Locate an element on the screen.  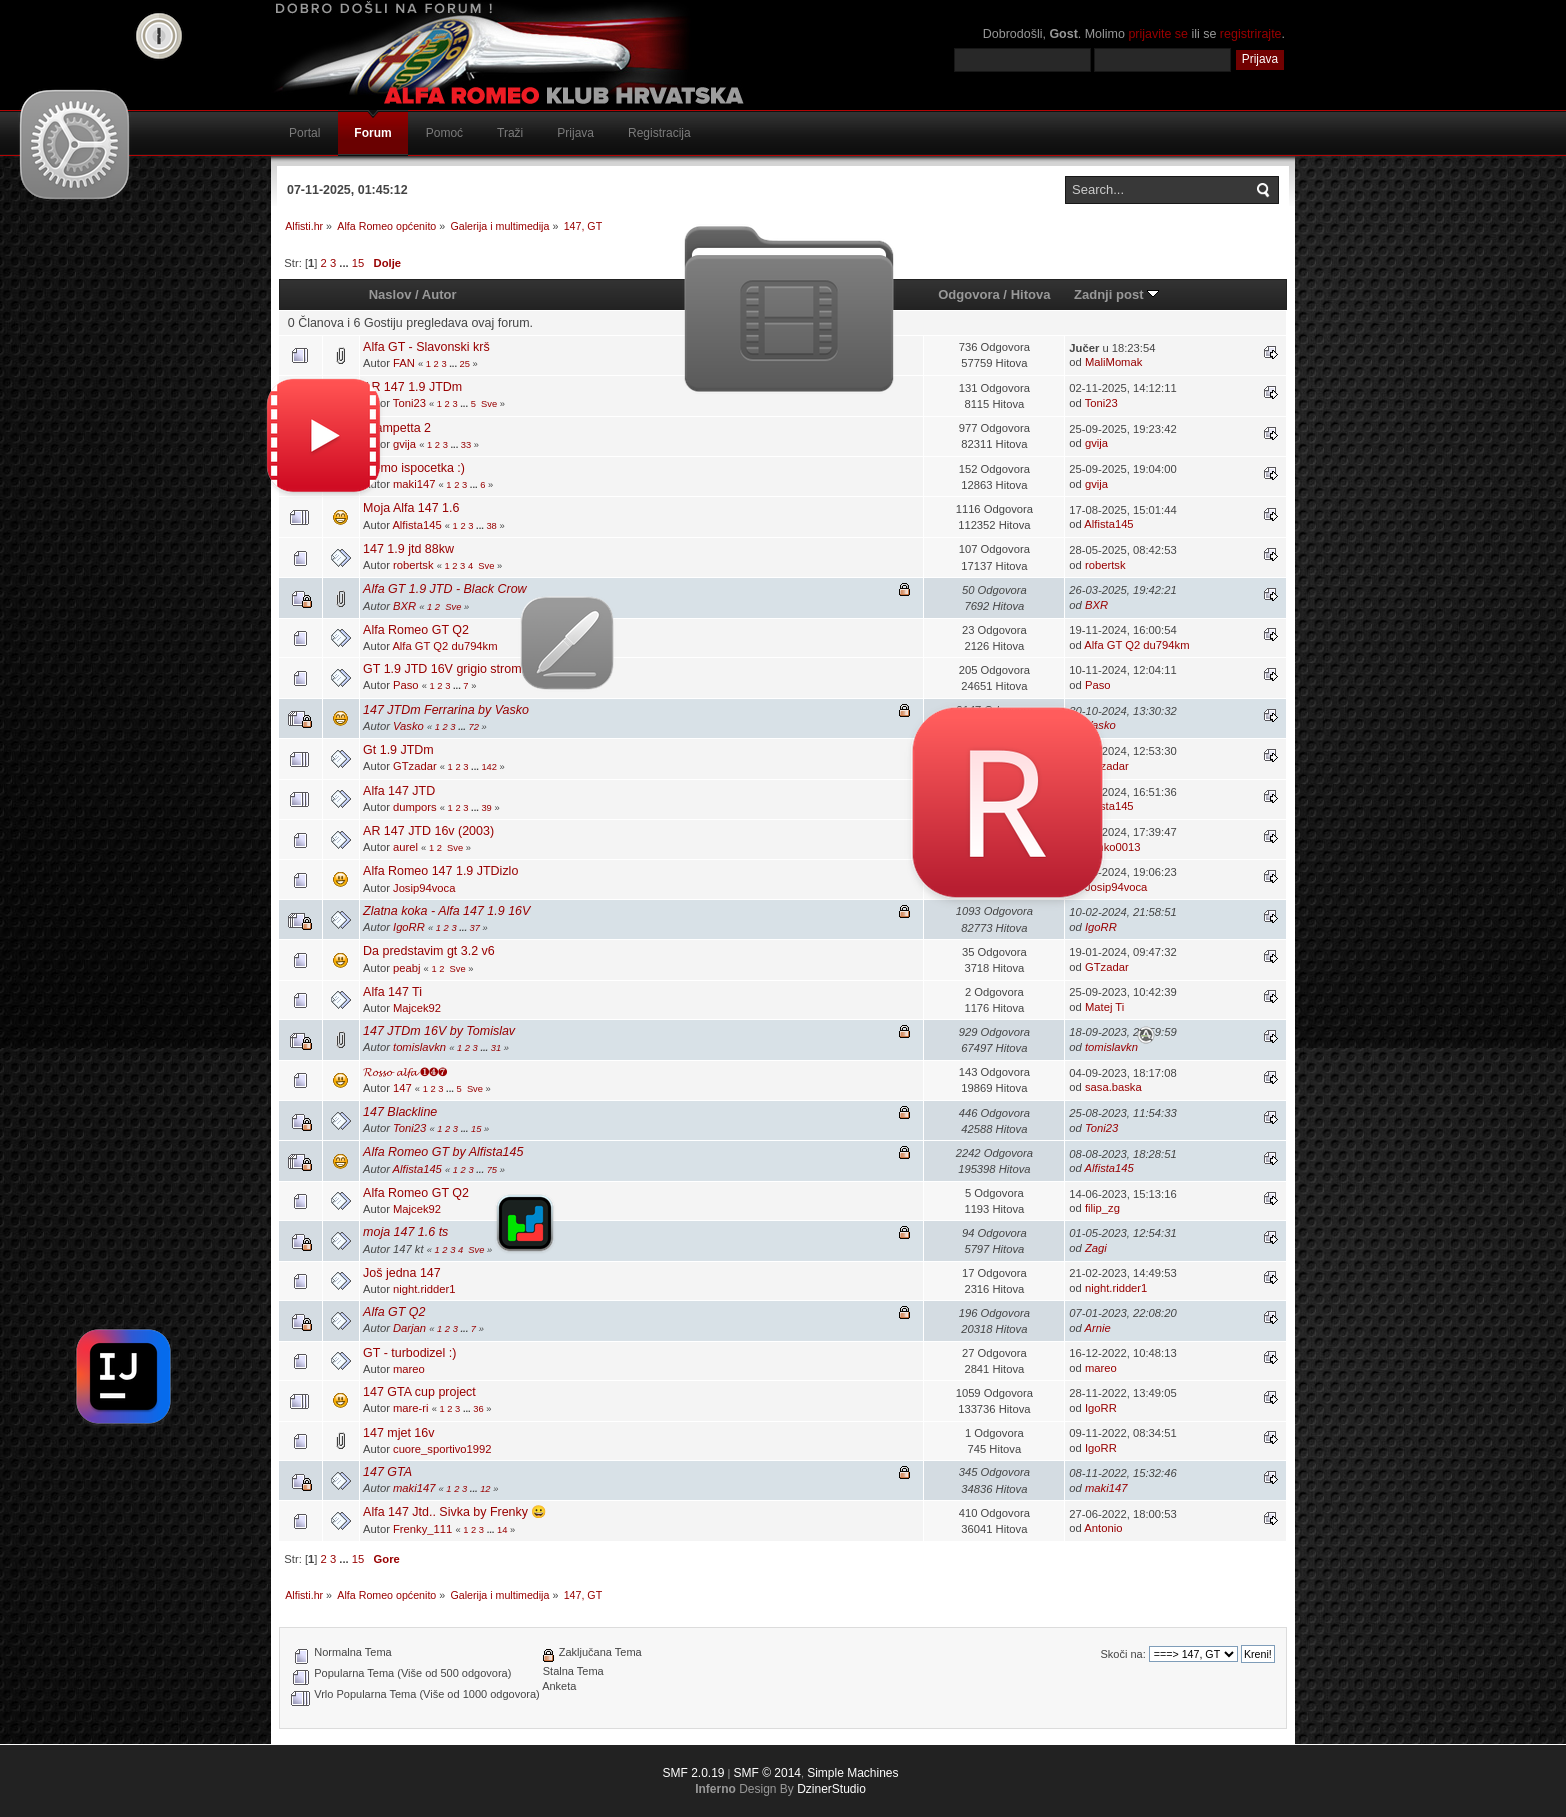
open the passwords app is located at coordinates (159, 36).